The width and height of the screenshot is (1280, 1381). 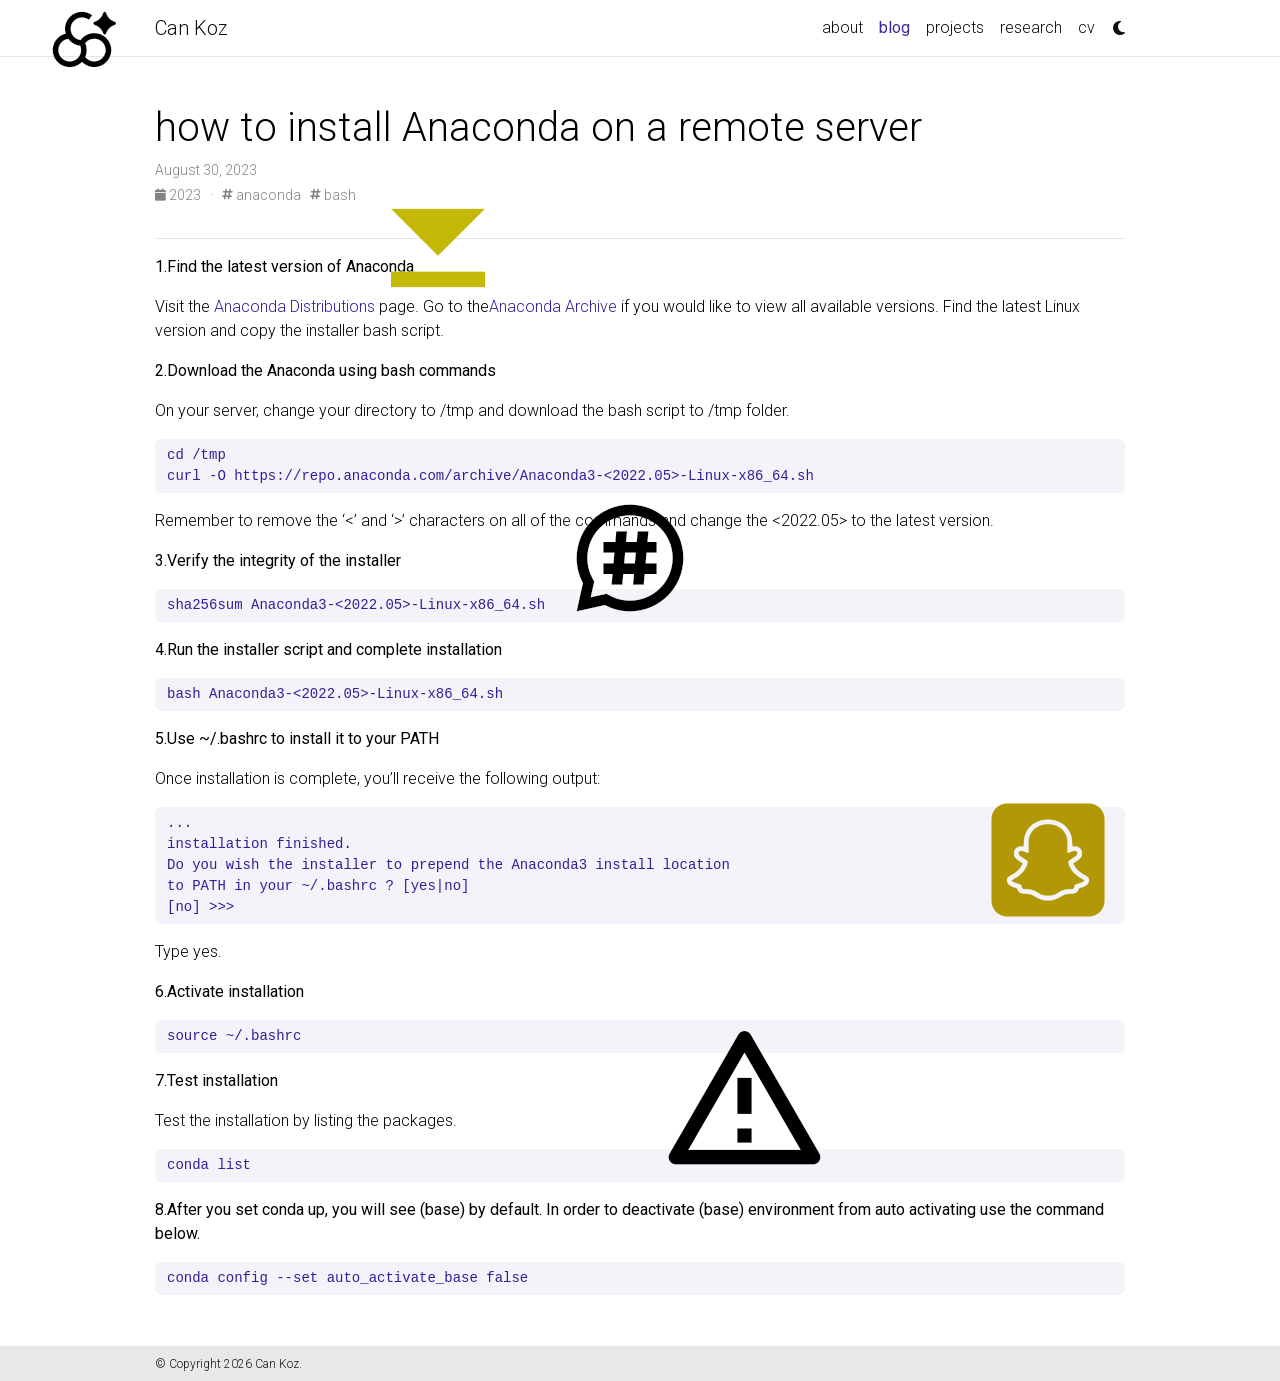 What do you see at coordinates (744, 1099) in the screenshot?
I see `indicates a warning or alert status` at bounding box center [744, 1099].